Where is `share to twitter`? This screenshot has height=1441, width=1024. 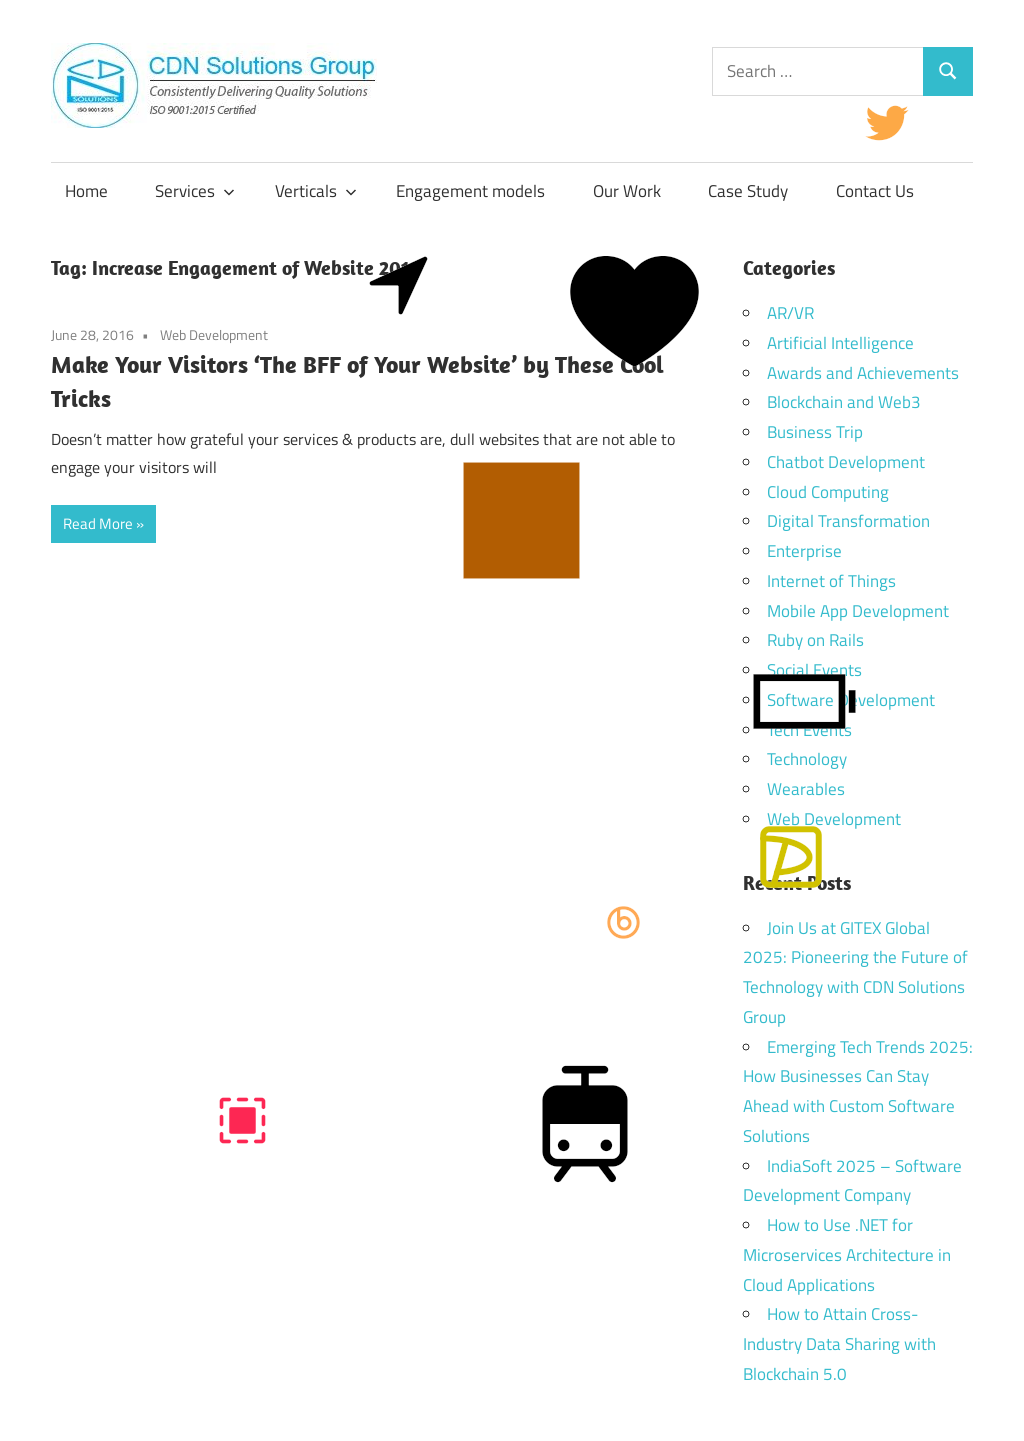
share to twitter is located at coordinates (887, 123).